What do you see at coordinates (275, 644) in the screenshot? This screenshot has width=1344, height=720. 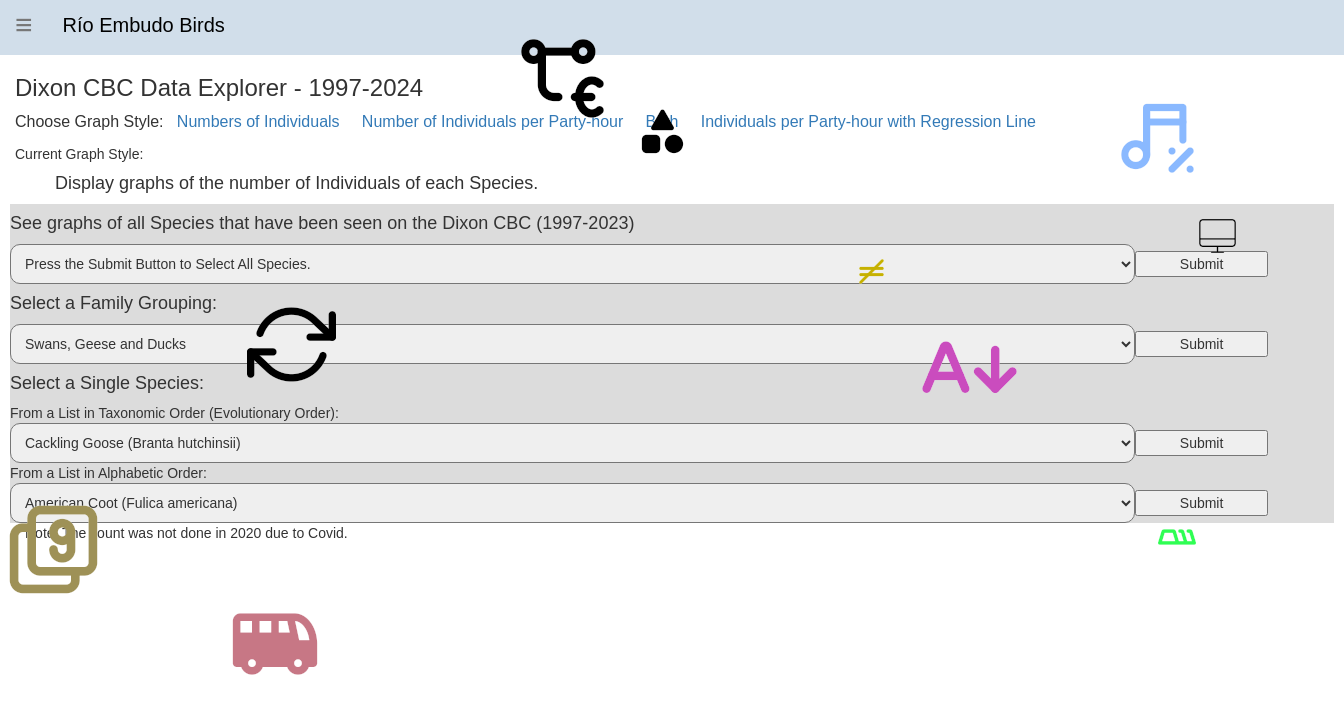 I see `view public transit options` at bounding box center [275, 644].